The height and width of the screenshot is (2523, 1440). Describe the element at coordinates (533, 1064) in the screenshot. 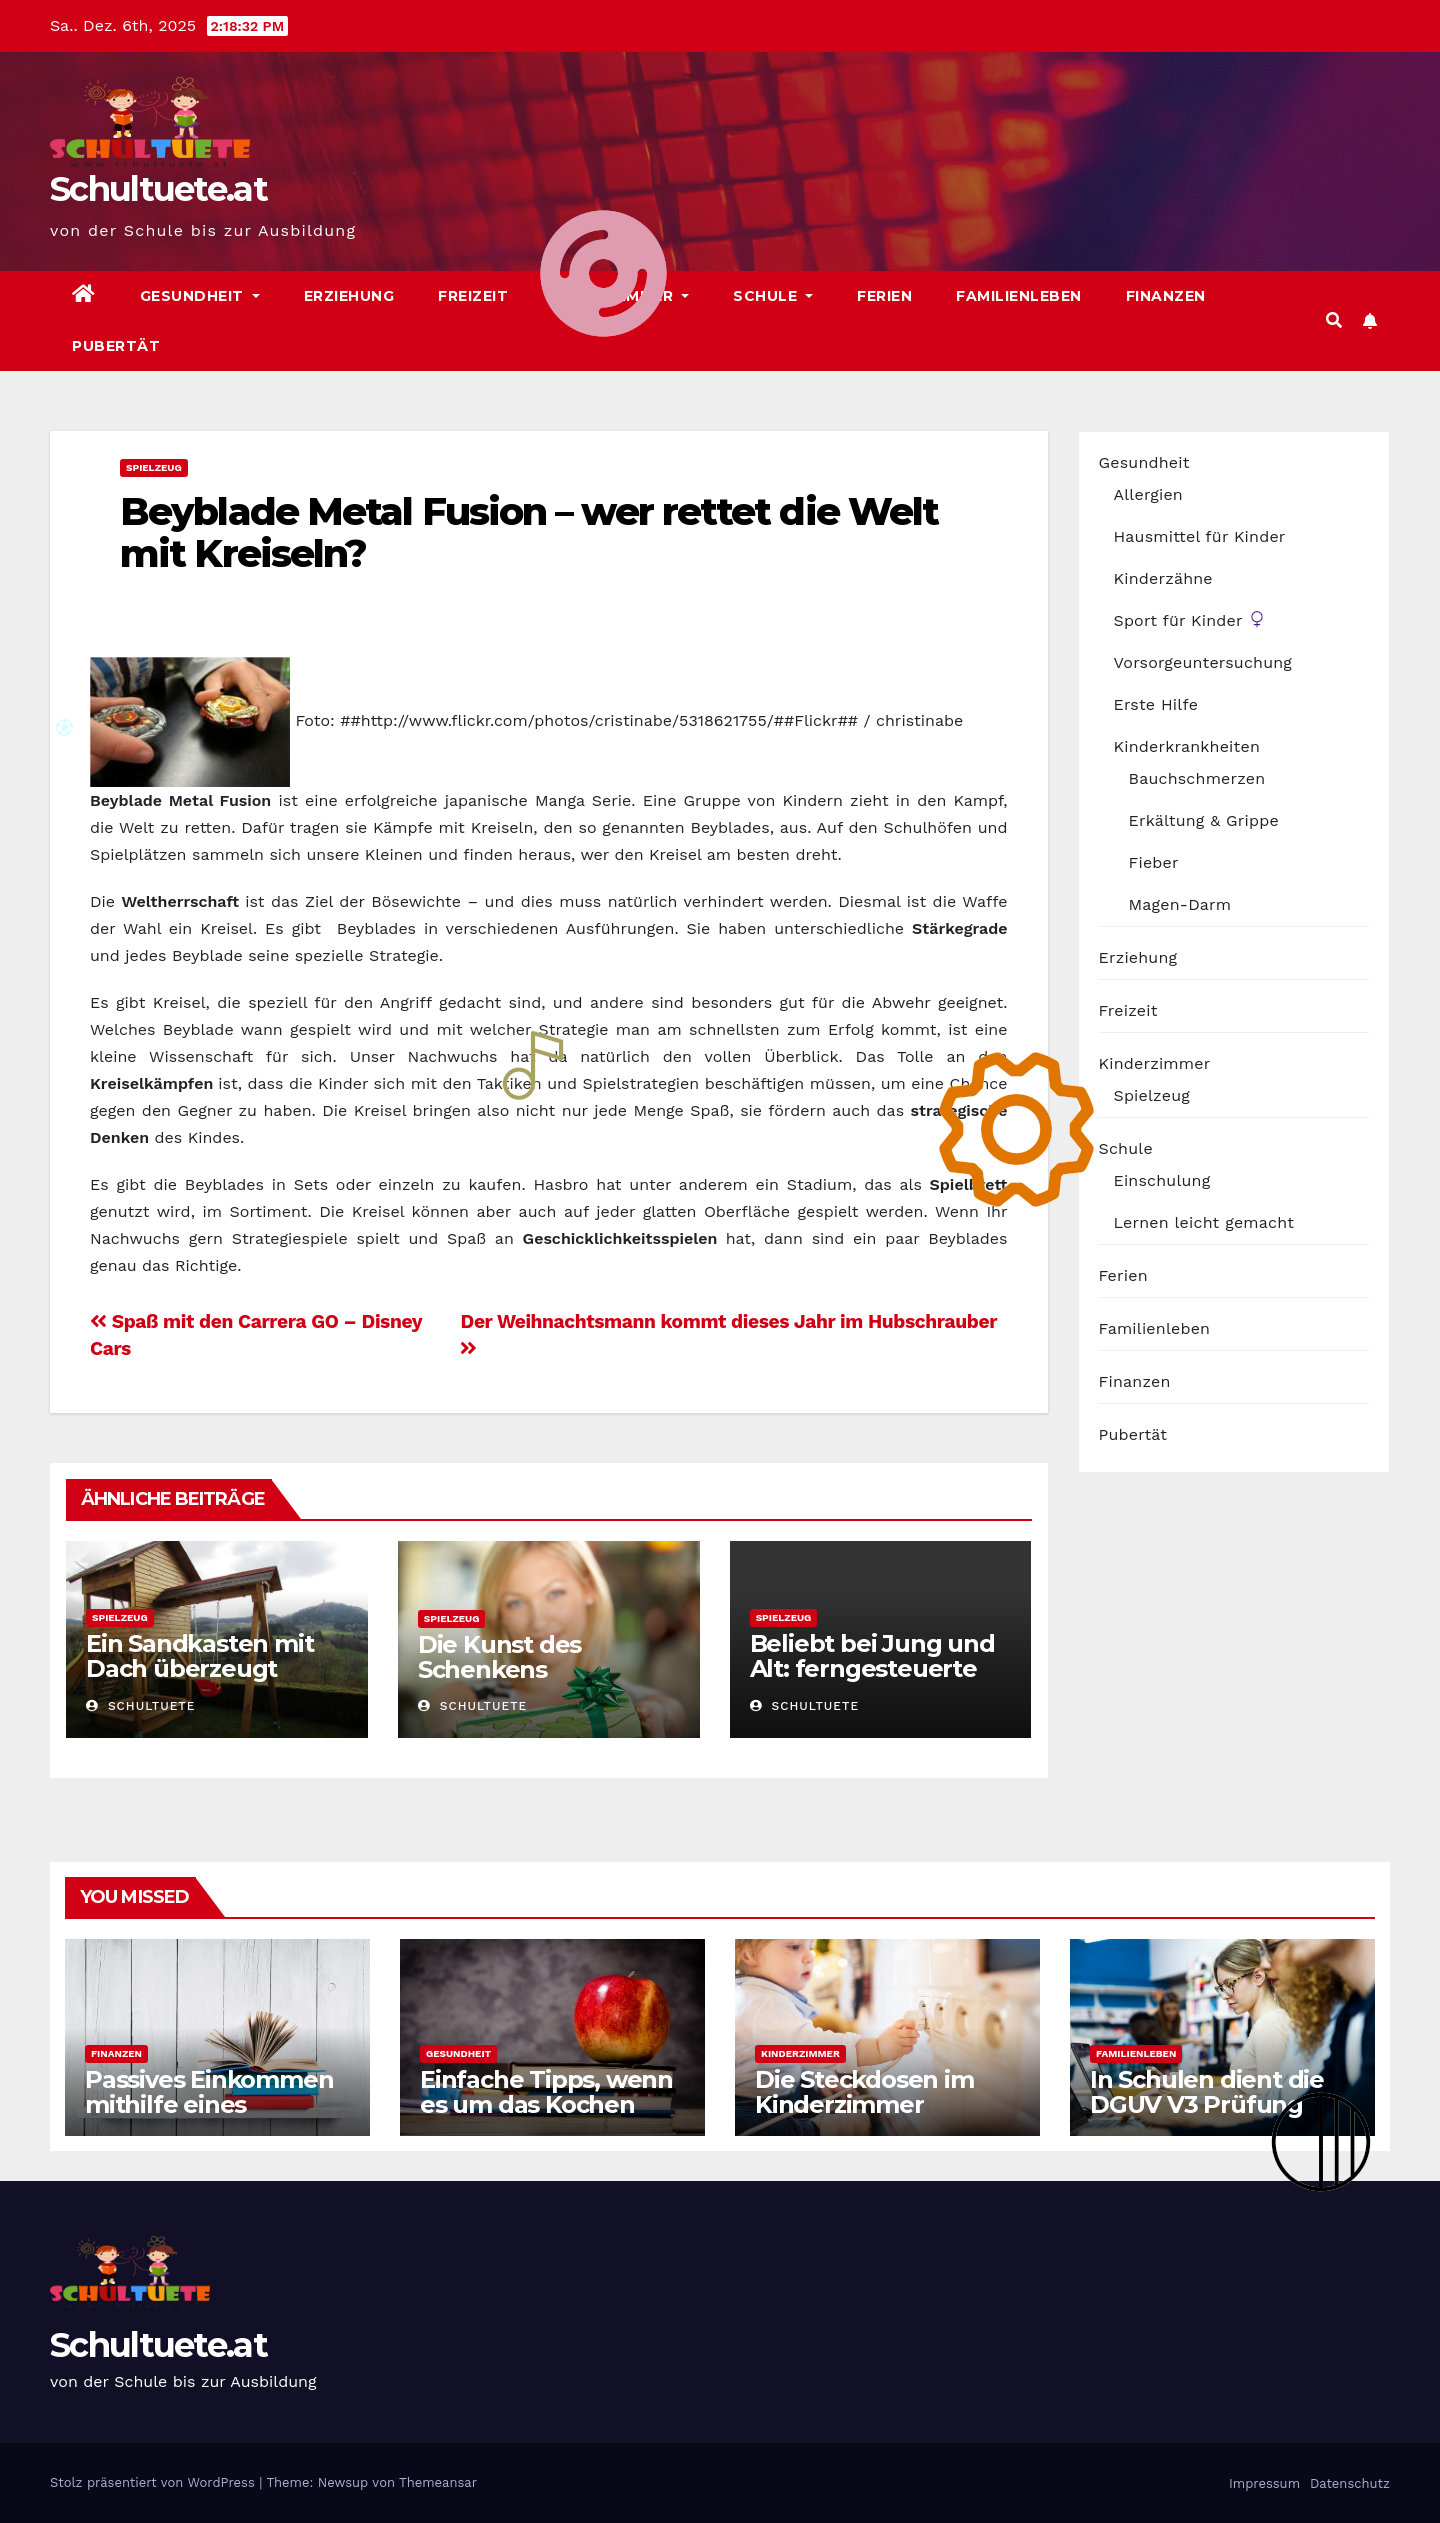

I see `access music or audio player` at that location.